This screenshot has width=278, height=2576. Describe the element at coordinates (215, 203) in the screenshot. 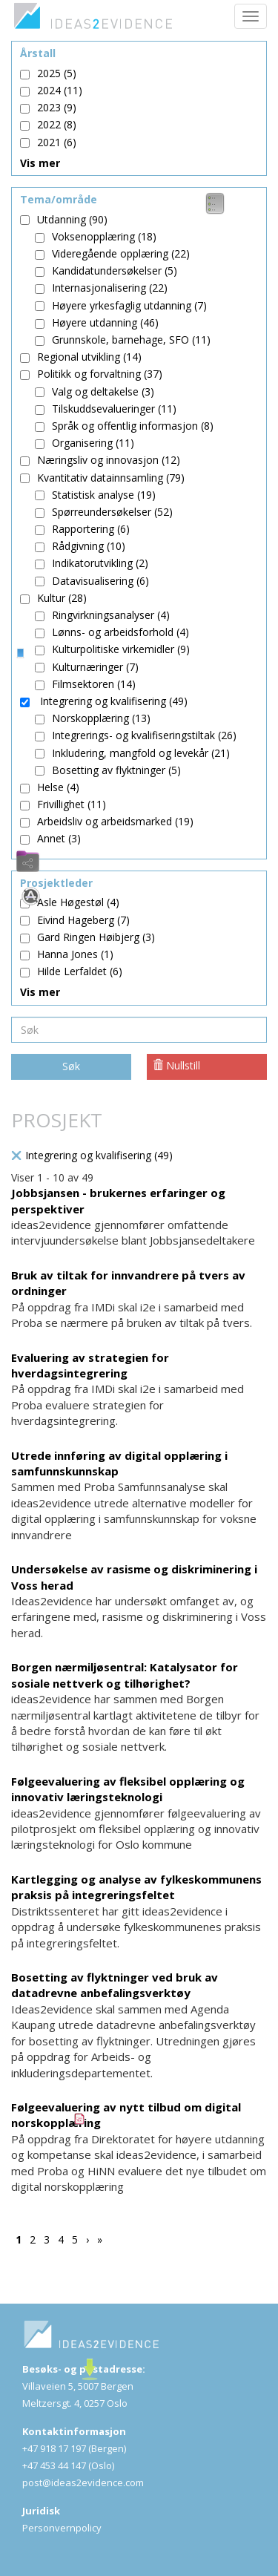

I see `access network server settings` at that location.